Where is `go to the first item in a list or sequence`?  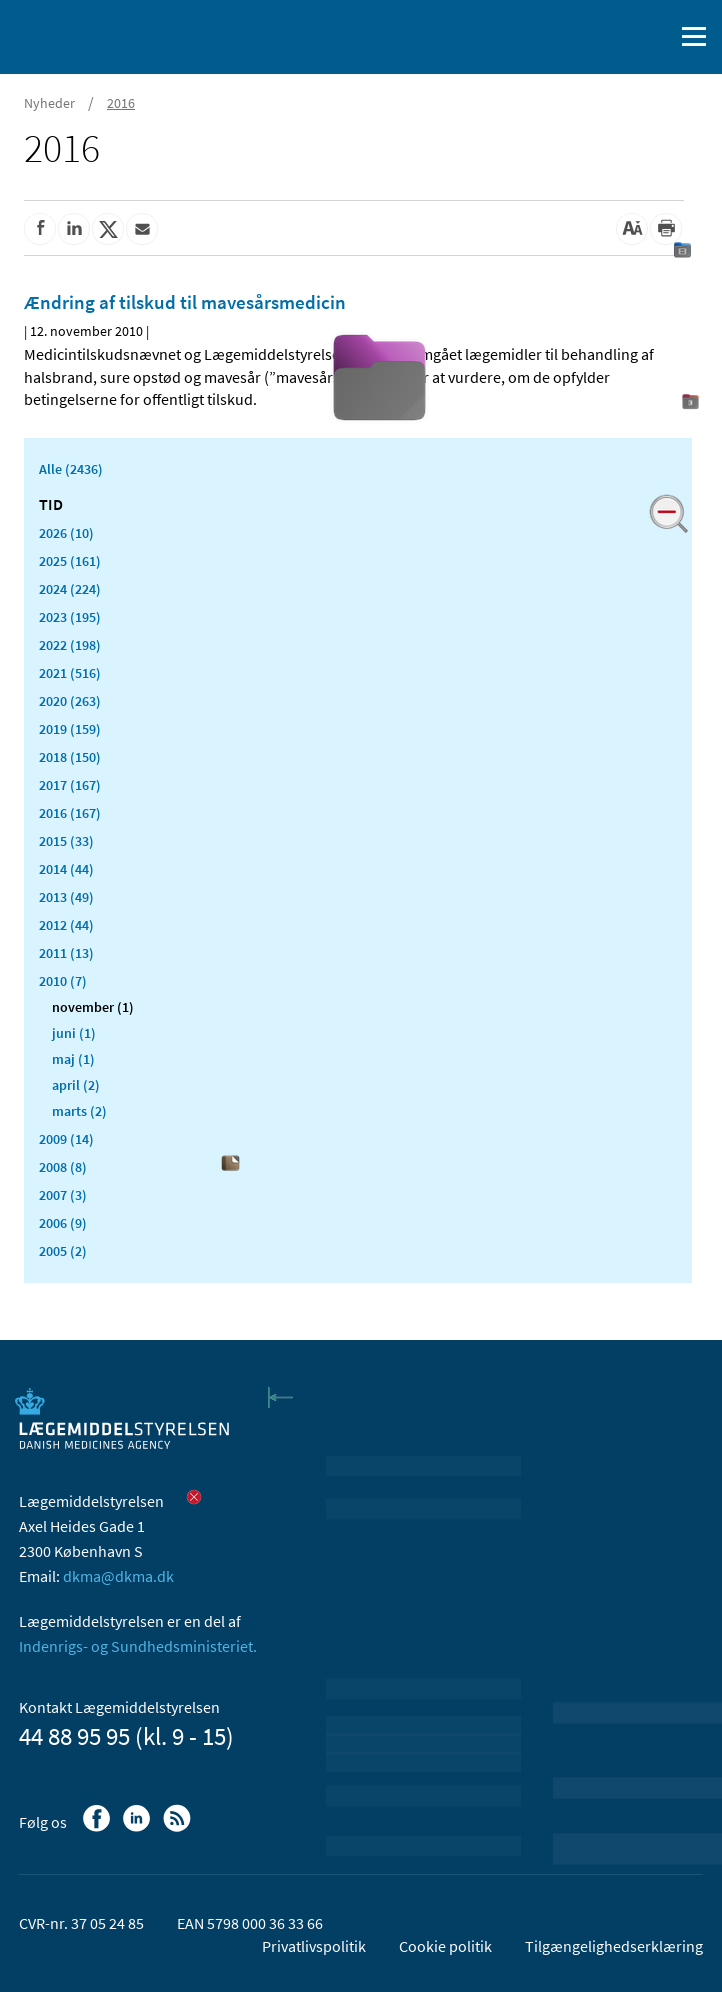
go to the first item in a list or sequence is located at coordinates (280, 1397).